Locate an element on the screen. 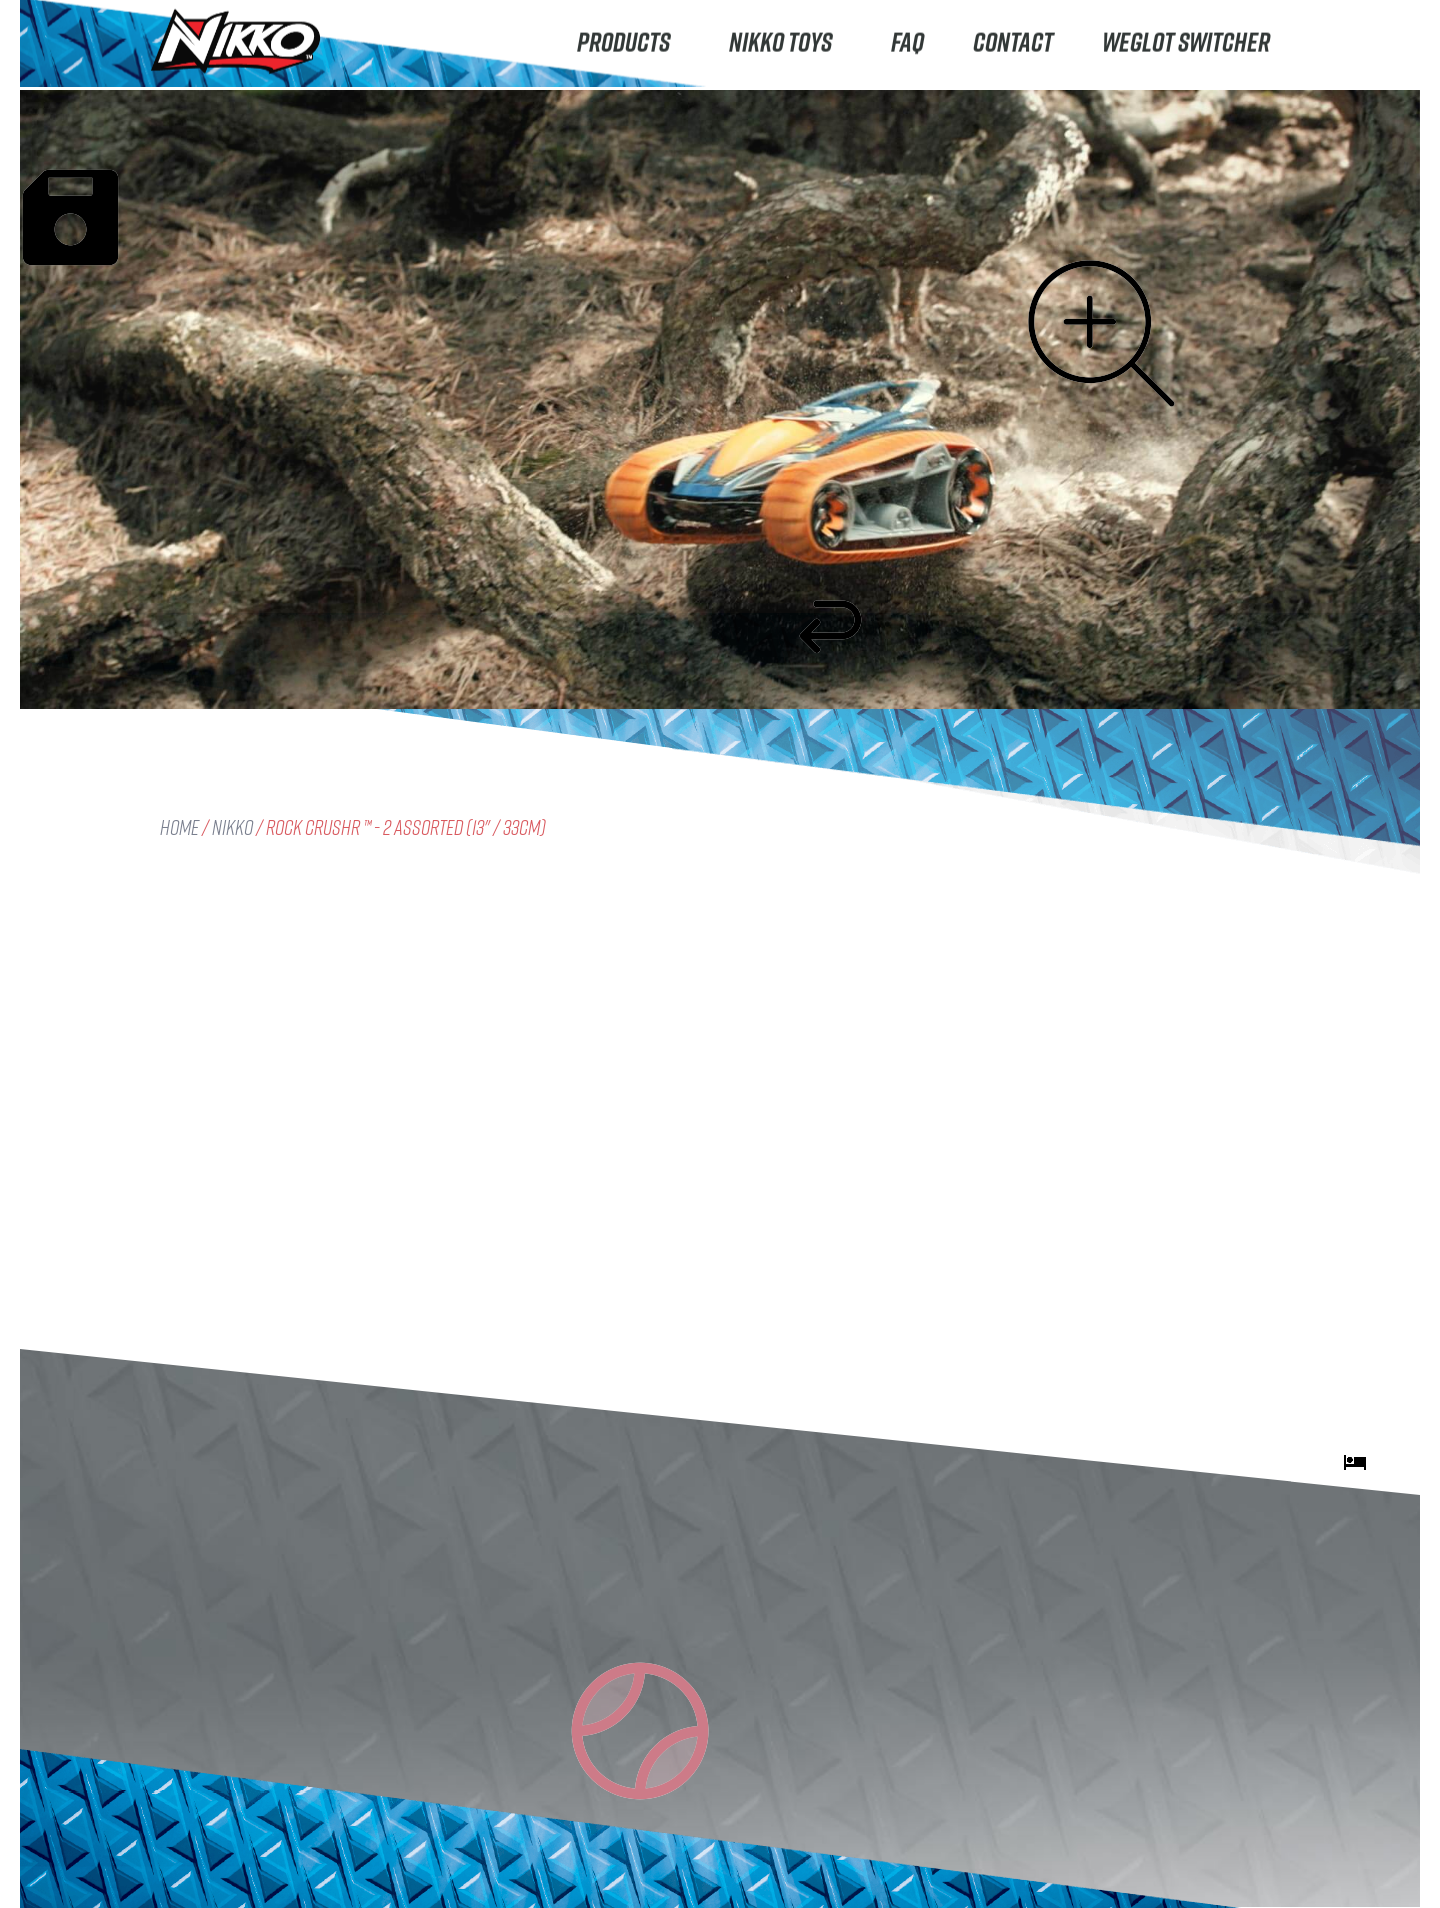  access tennis or sports-related content is located at coordinates (640, 1731).